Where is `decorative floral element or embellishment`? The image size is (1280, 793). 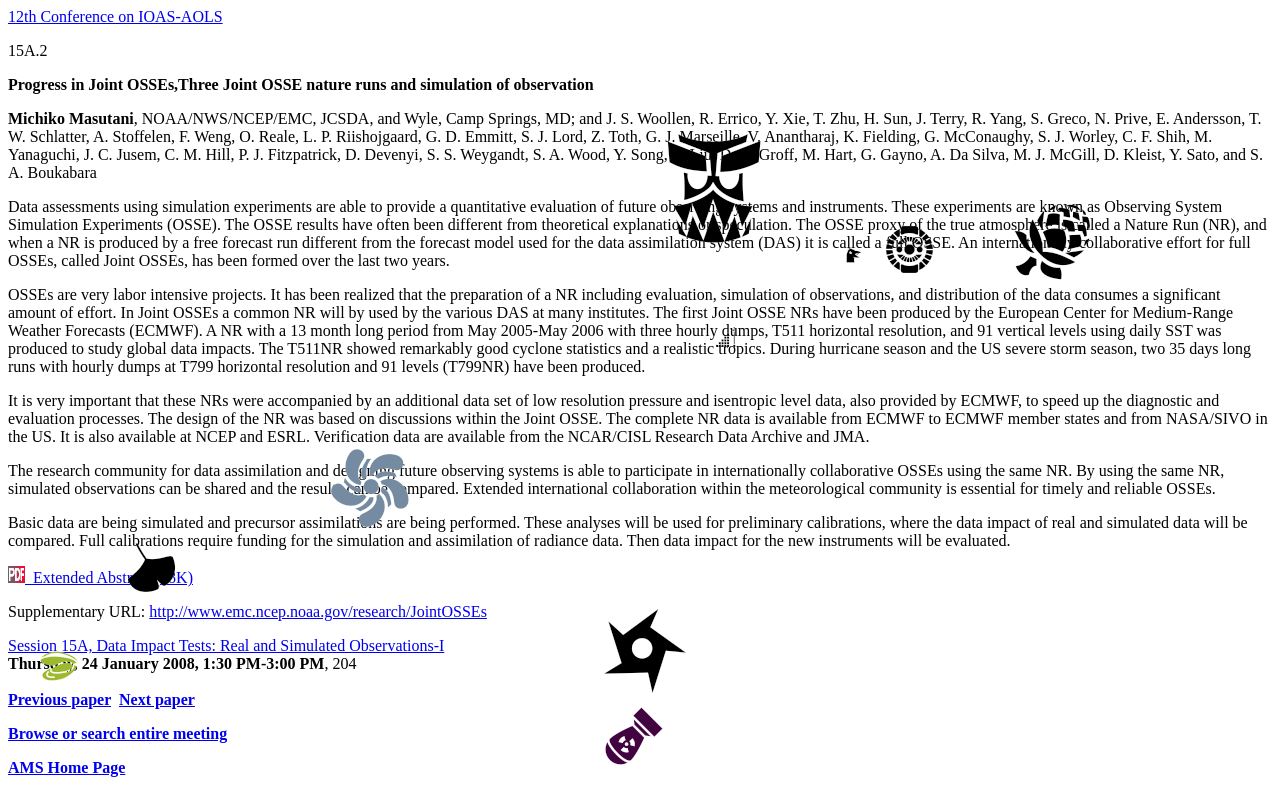
decorative floral element or embellishment is located at coordinates (370, 488).